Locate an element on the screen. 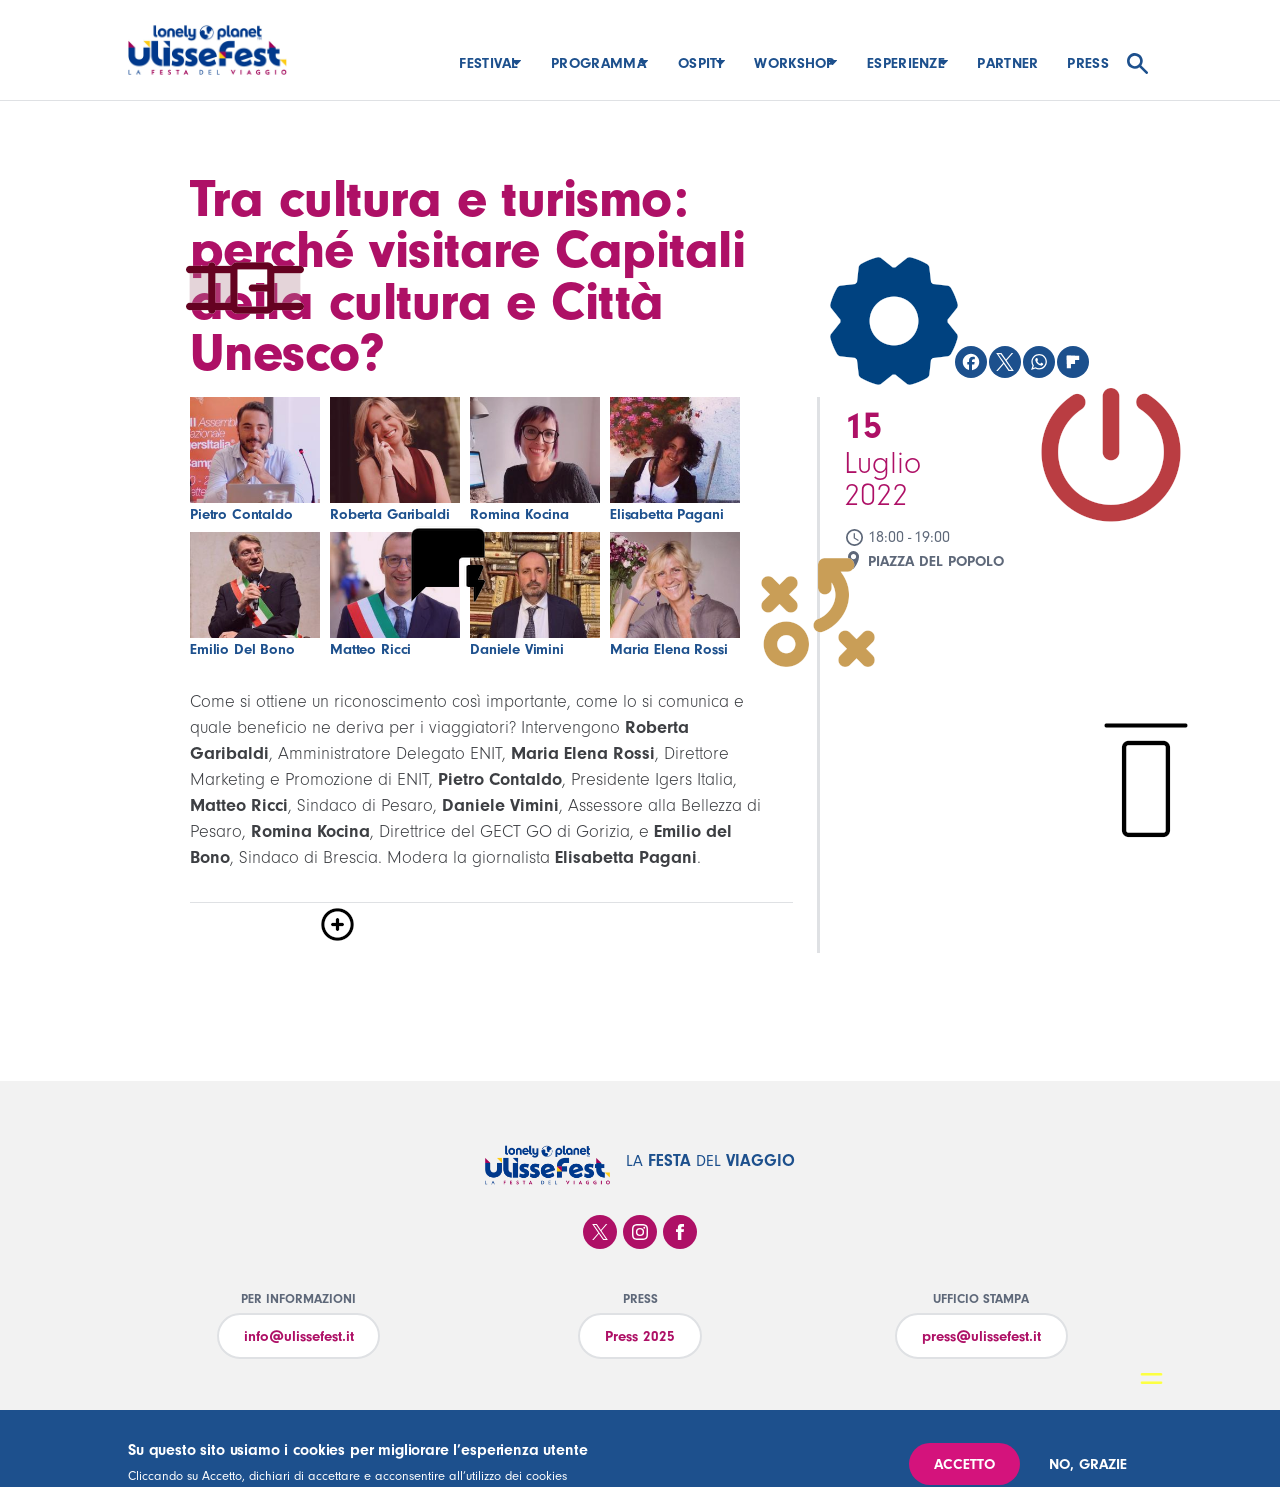 This screenshot has width=1280, height=1487. turn device on or off is located at coordinates (1111, 452).